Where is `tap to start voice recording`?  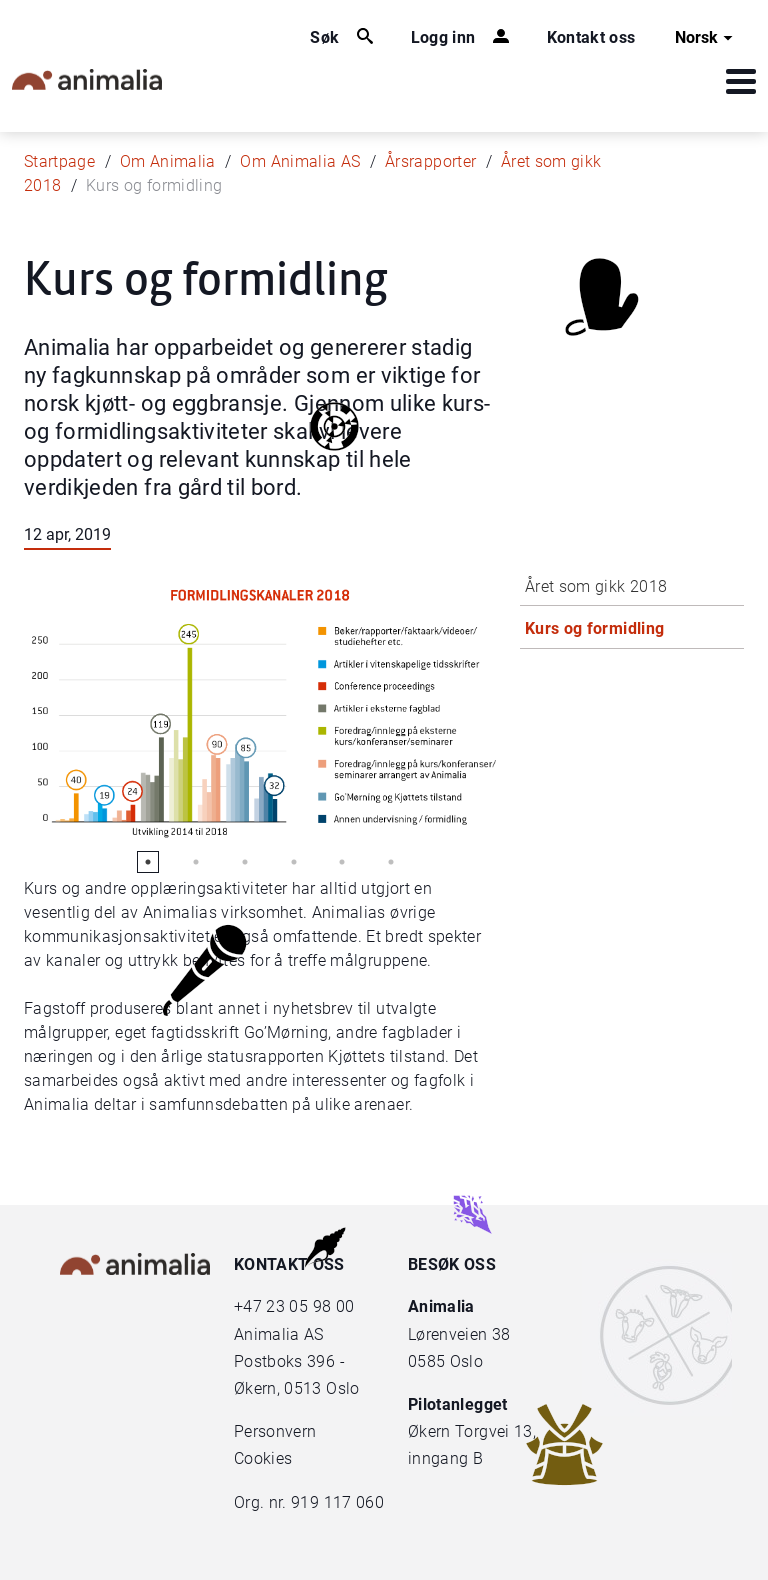 tap to start voice recording is located at coordinates (201, 970).